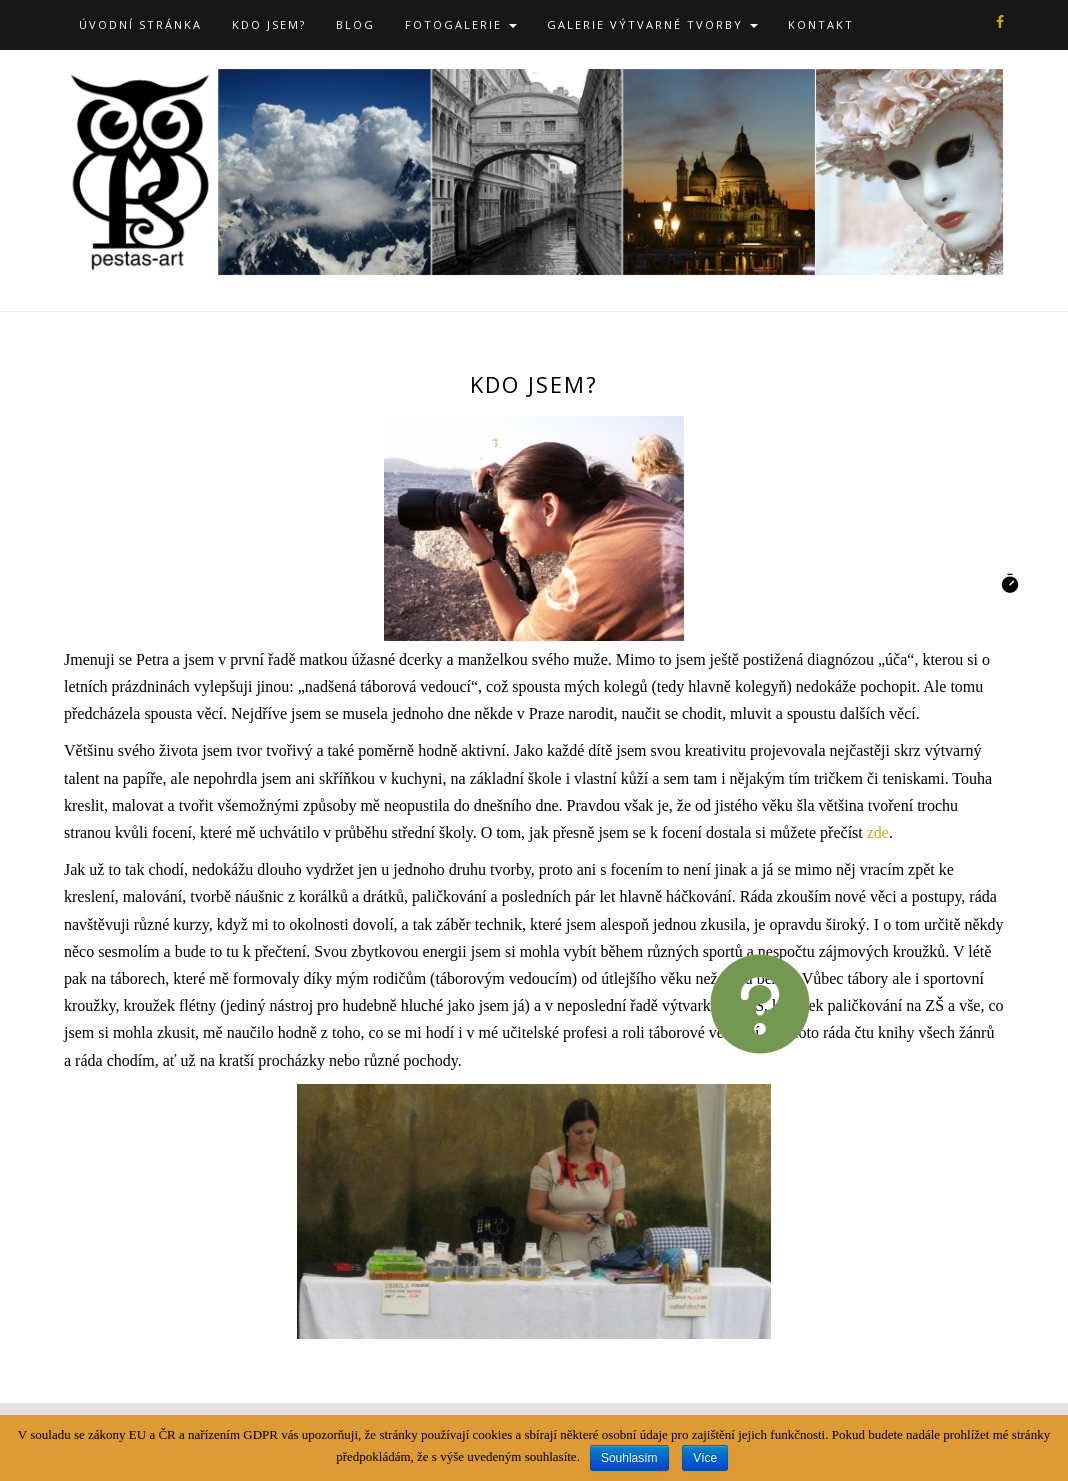 The height and width of the screenshot is (1481, 1068). Describe the element at coordinates (760, 1004) in the screenshot. I see `access help or support` at that location.